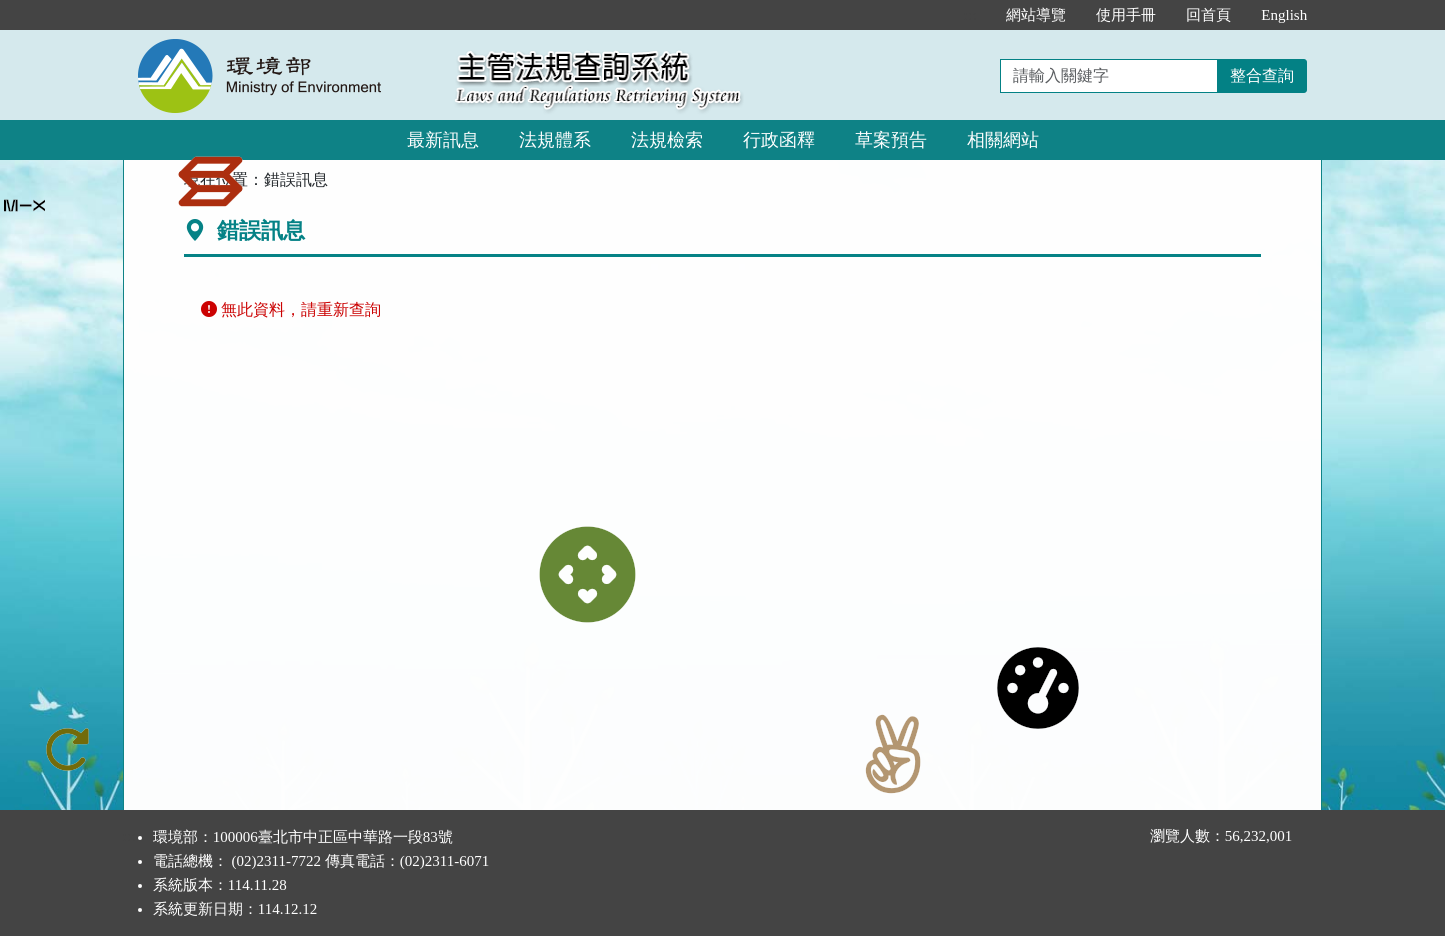  Describe the element at coordinates (1038, 688) in the screenshot. I see `view performance or speed metrics` at that location.